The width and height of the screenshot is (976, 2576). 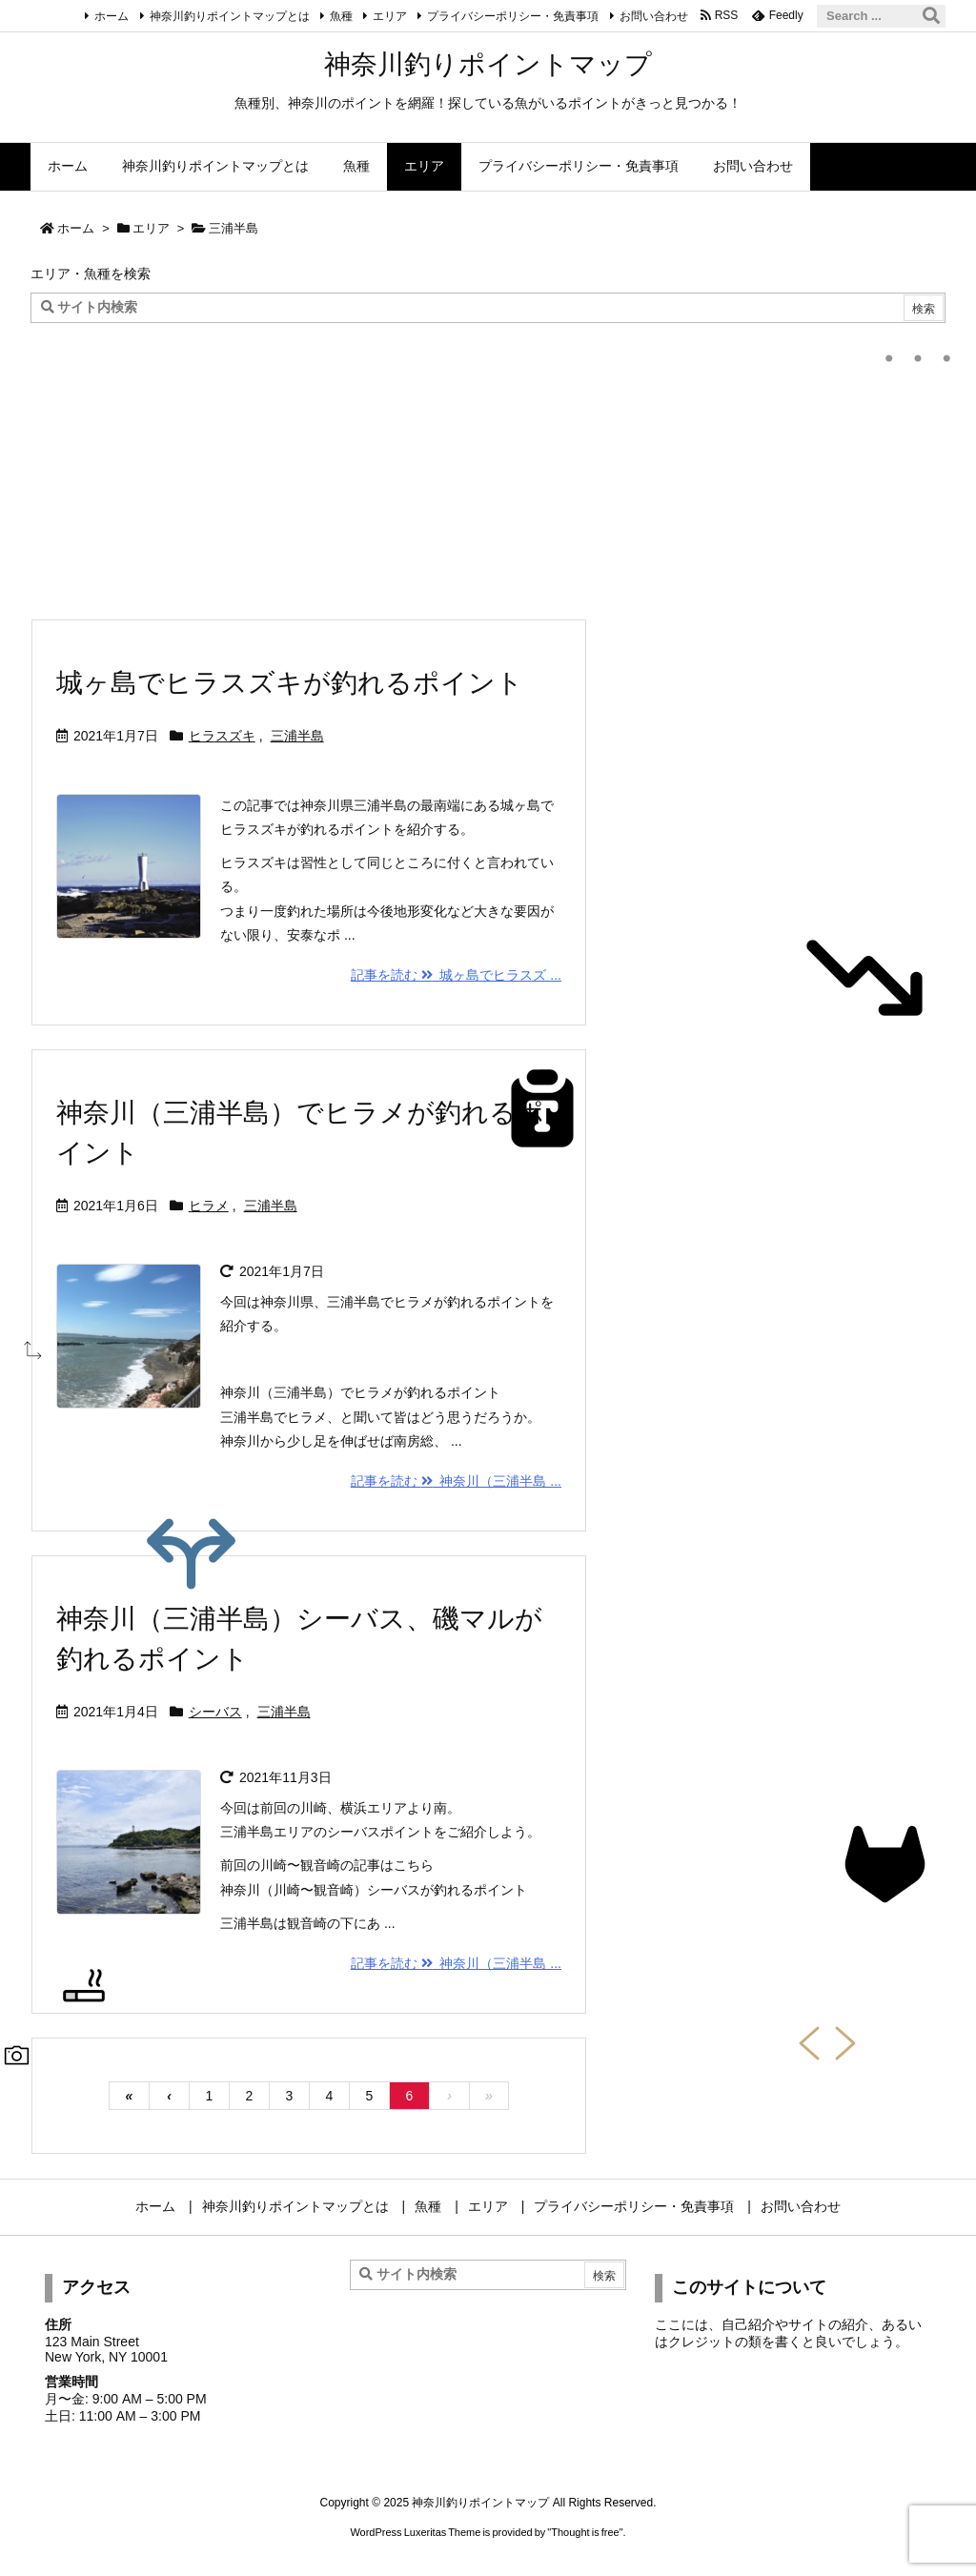 What do you see at coordinates (191, 1553) in the screenshot?
I see `switch or swap between two items` at bounding box center [191, 1553].